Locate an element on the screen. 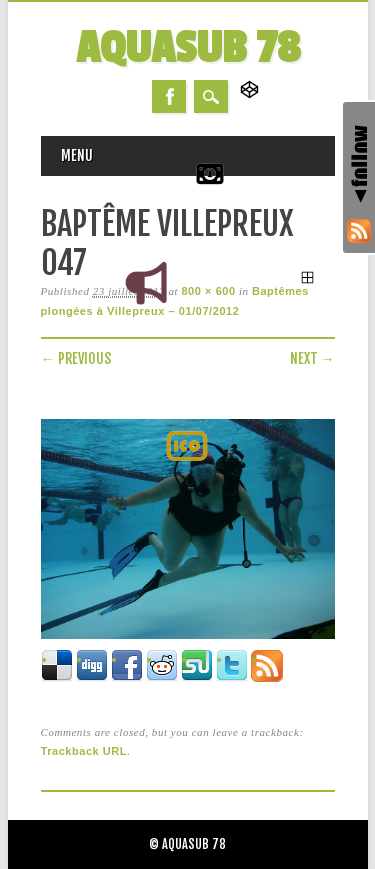 Image resolution: width=375 pixels, height=869 pixels. set or manage website favicon is located at coordinates (187, 446).